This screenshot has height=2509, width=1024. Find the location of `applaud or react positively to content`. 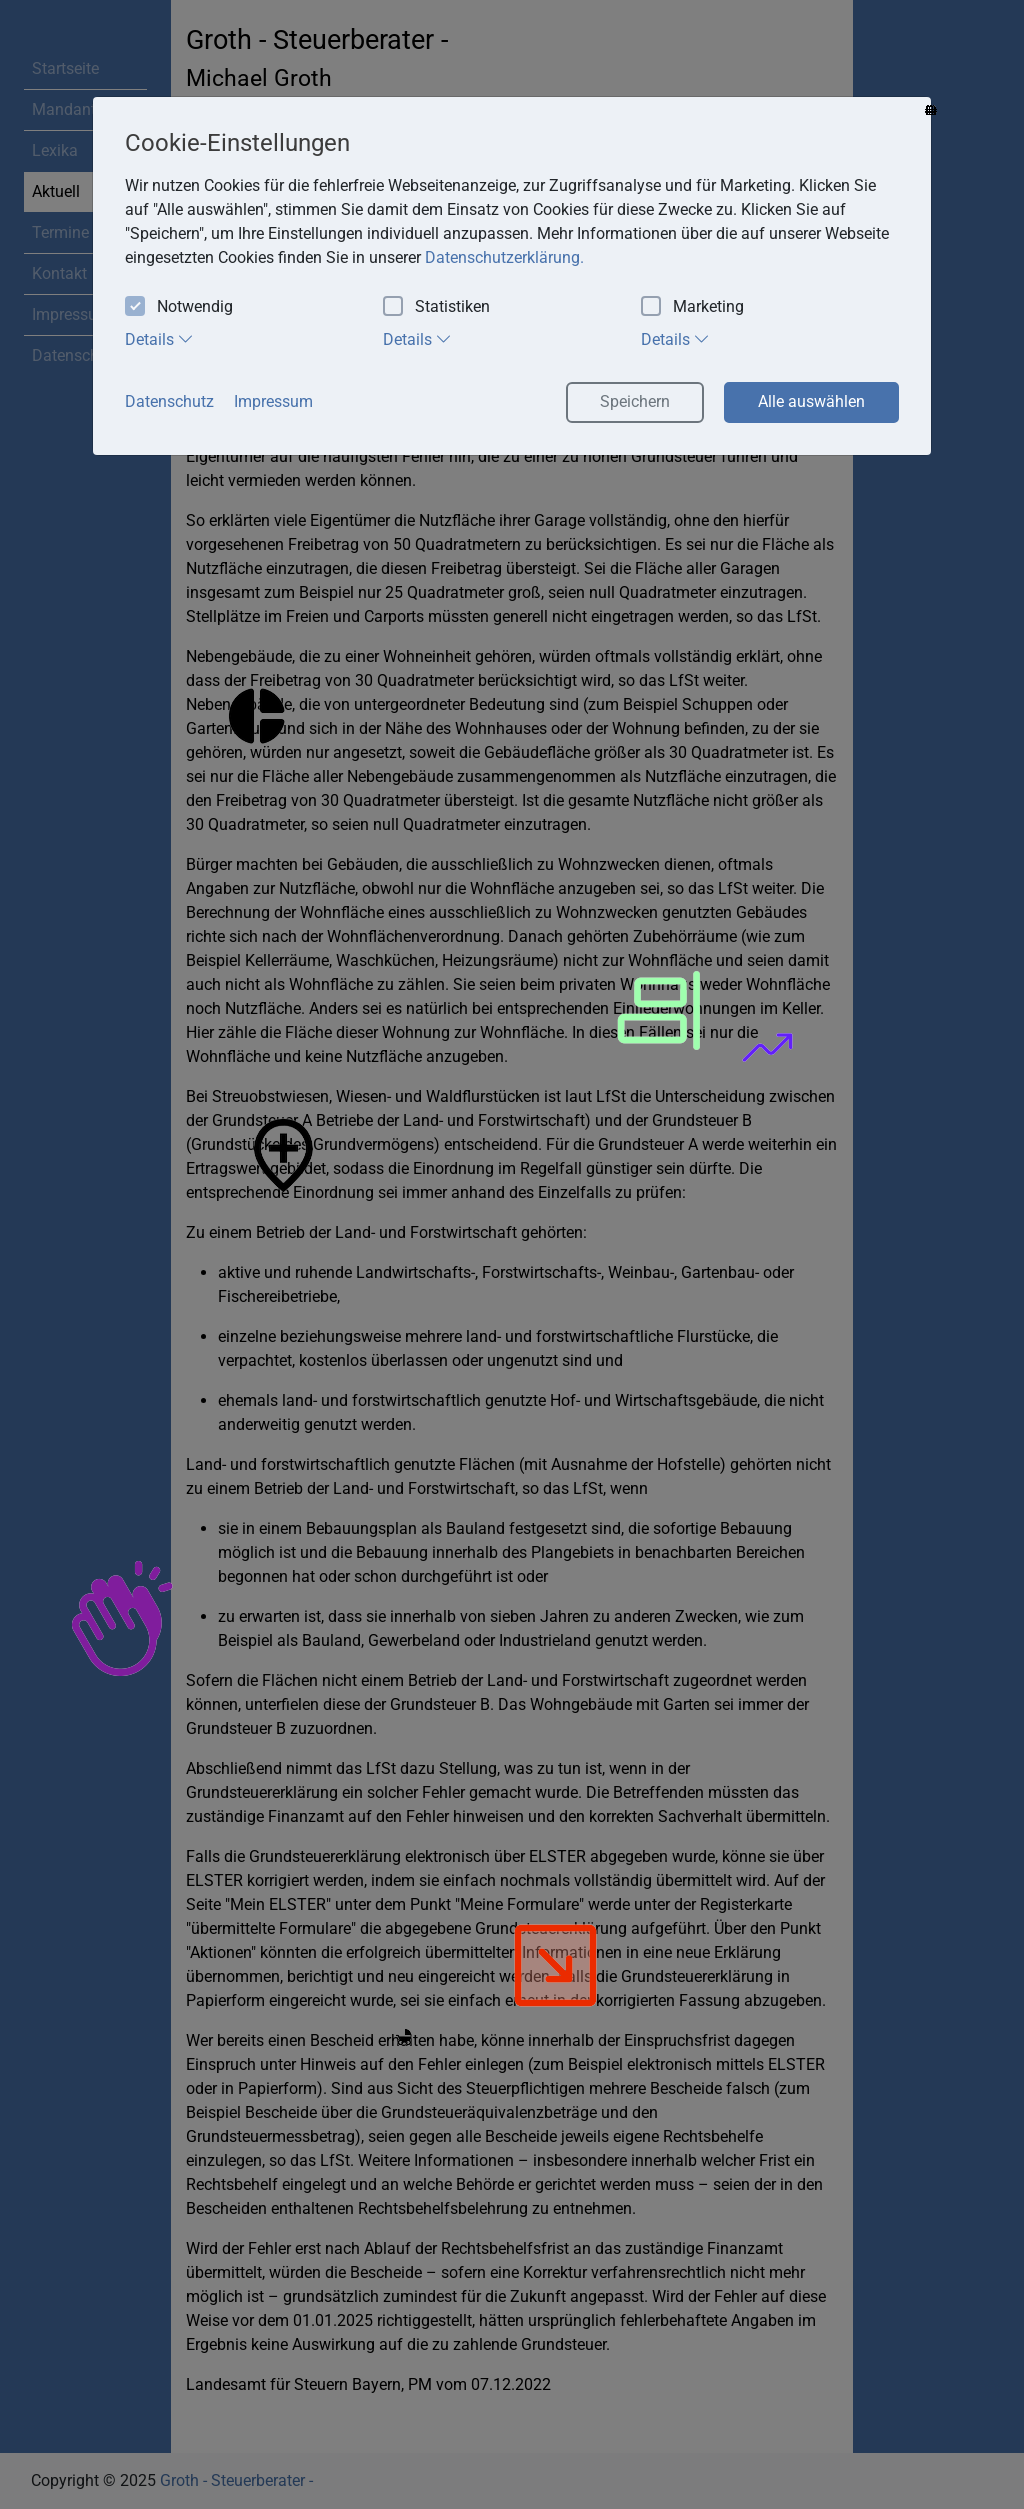

applaud or react positively to content is located at coordinates (120, 1618).